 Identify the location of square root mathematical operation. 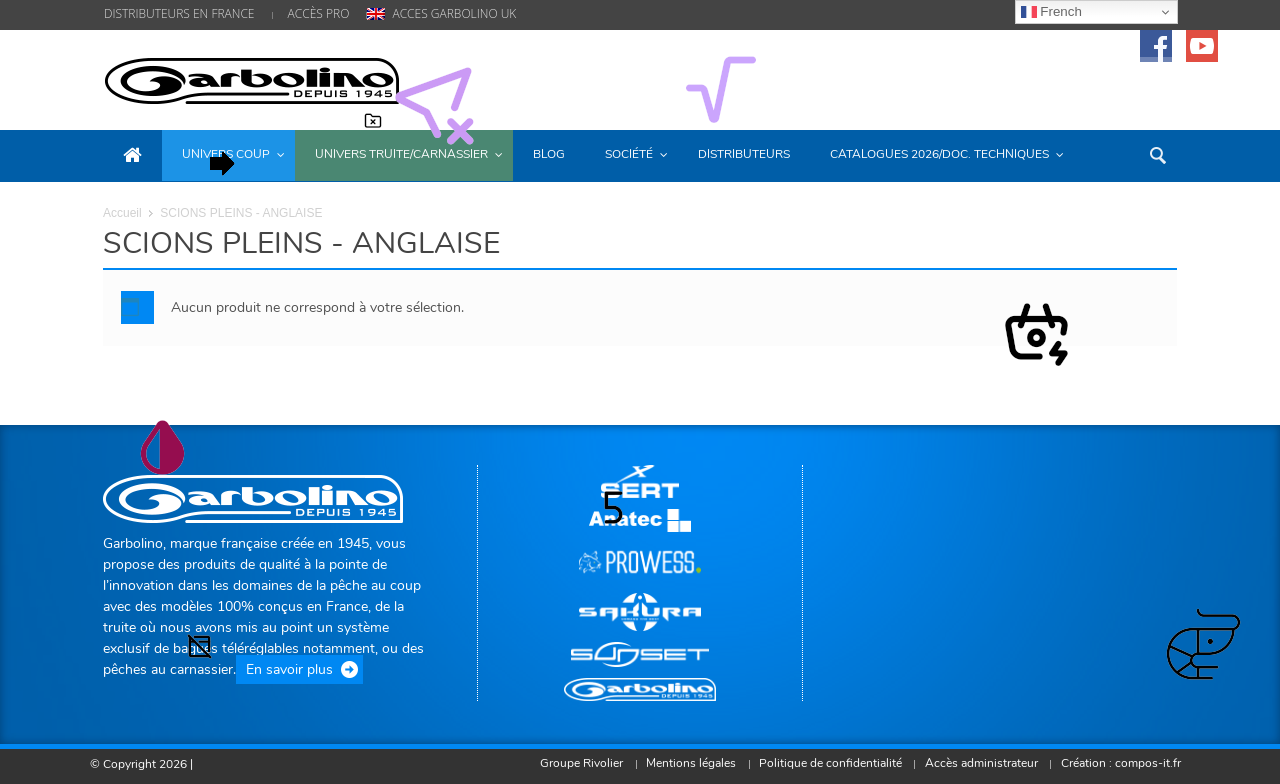
(721, 88).